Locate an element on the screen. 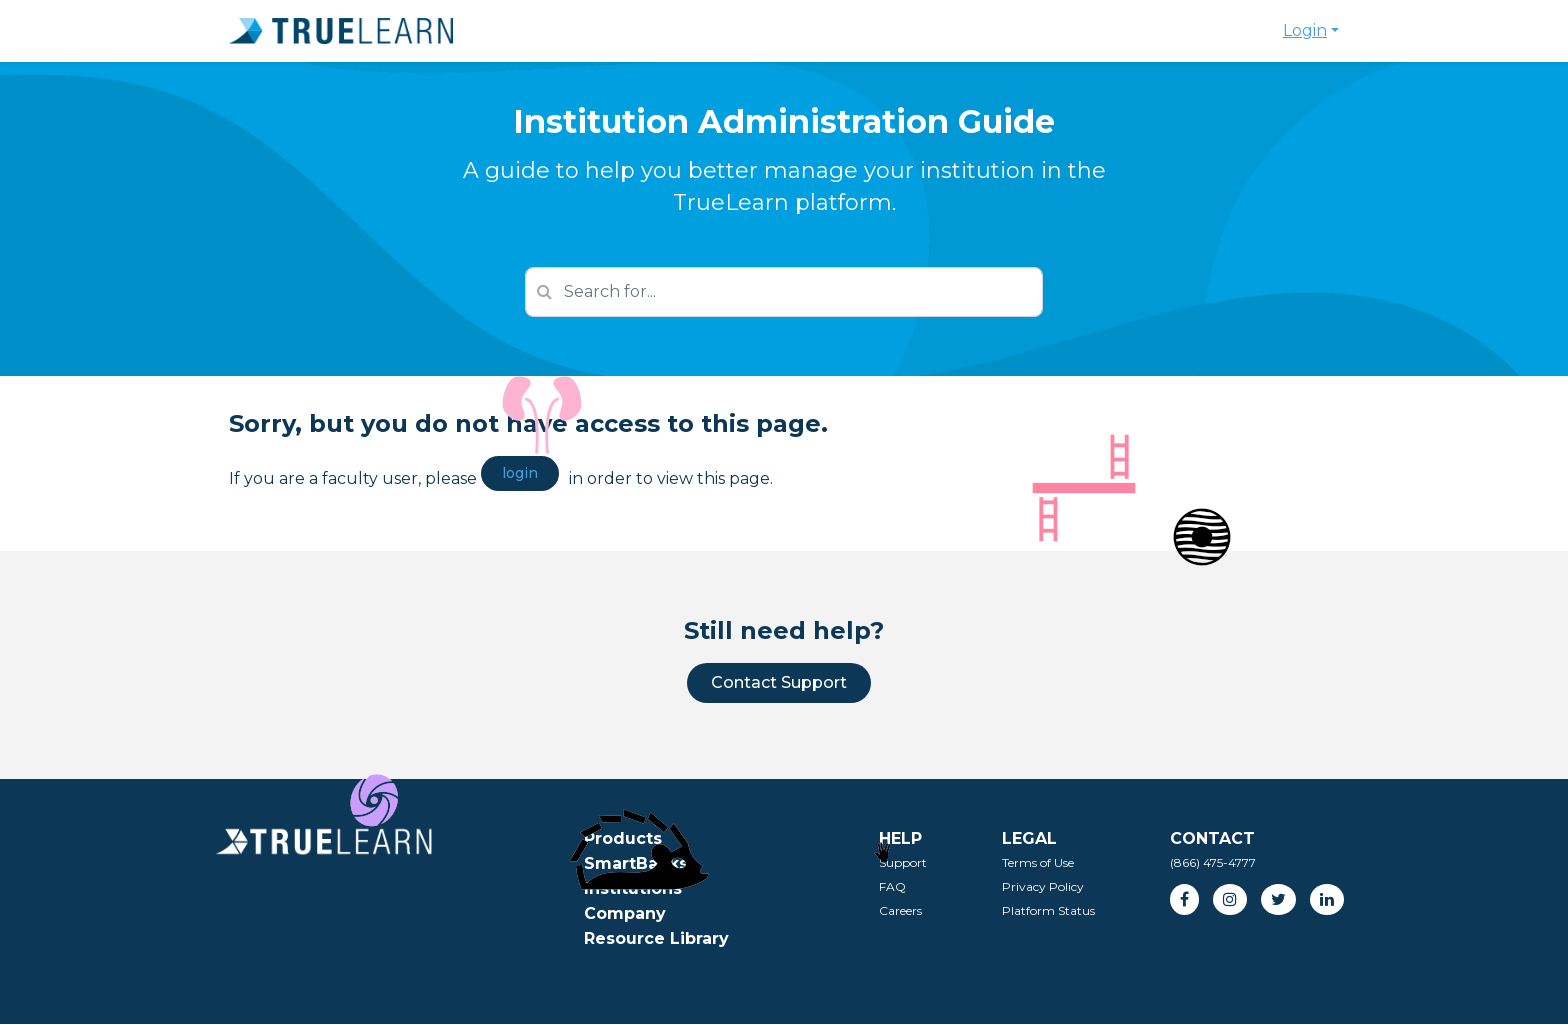 Image resolution: width=1568 pixels, height=1025 pixels. decorative animal icon for games or profiles is located at coordinates (639, 850).